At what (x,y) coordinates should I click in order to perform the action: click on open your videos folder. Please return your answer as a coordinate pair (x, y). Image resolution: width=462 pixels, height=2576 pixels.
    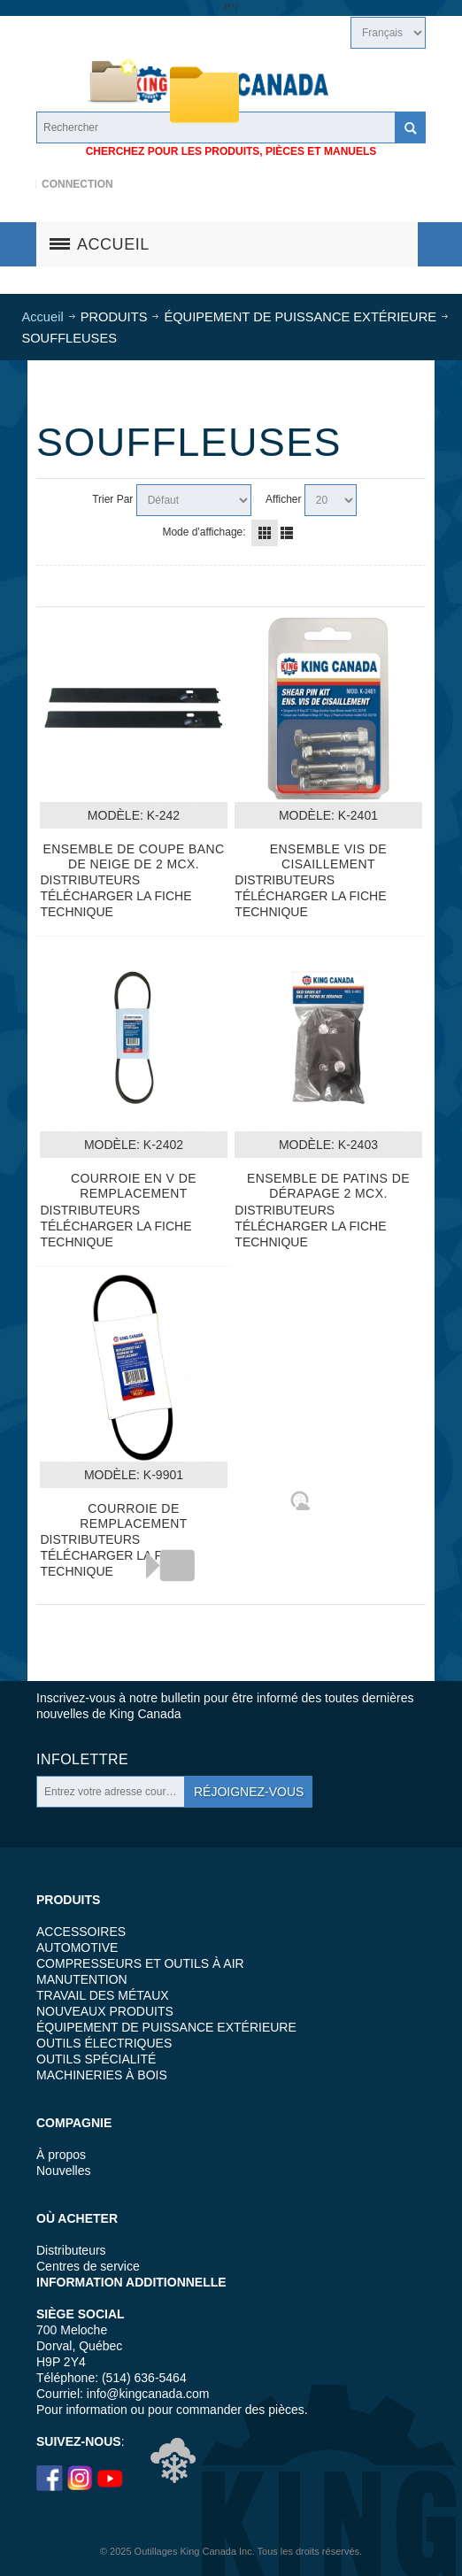
    Looking at the image, I should click on (170, 1563).